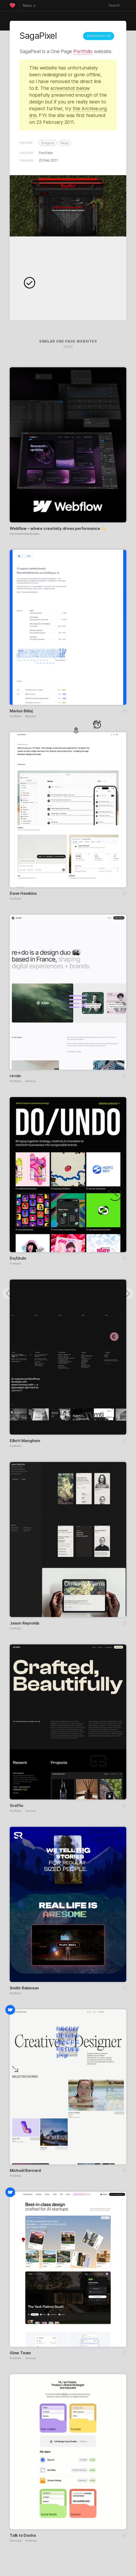 This screenshot has height=2576, width=136. I want to click on view price or amount in euros, so click(114, 1336).